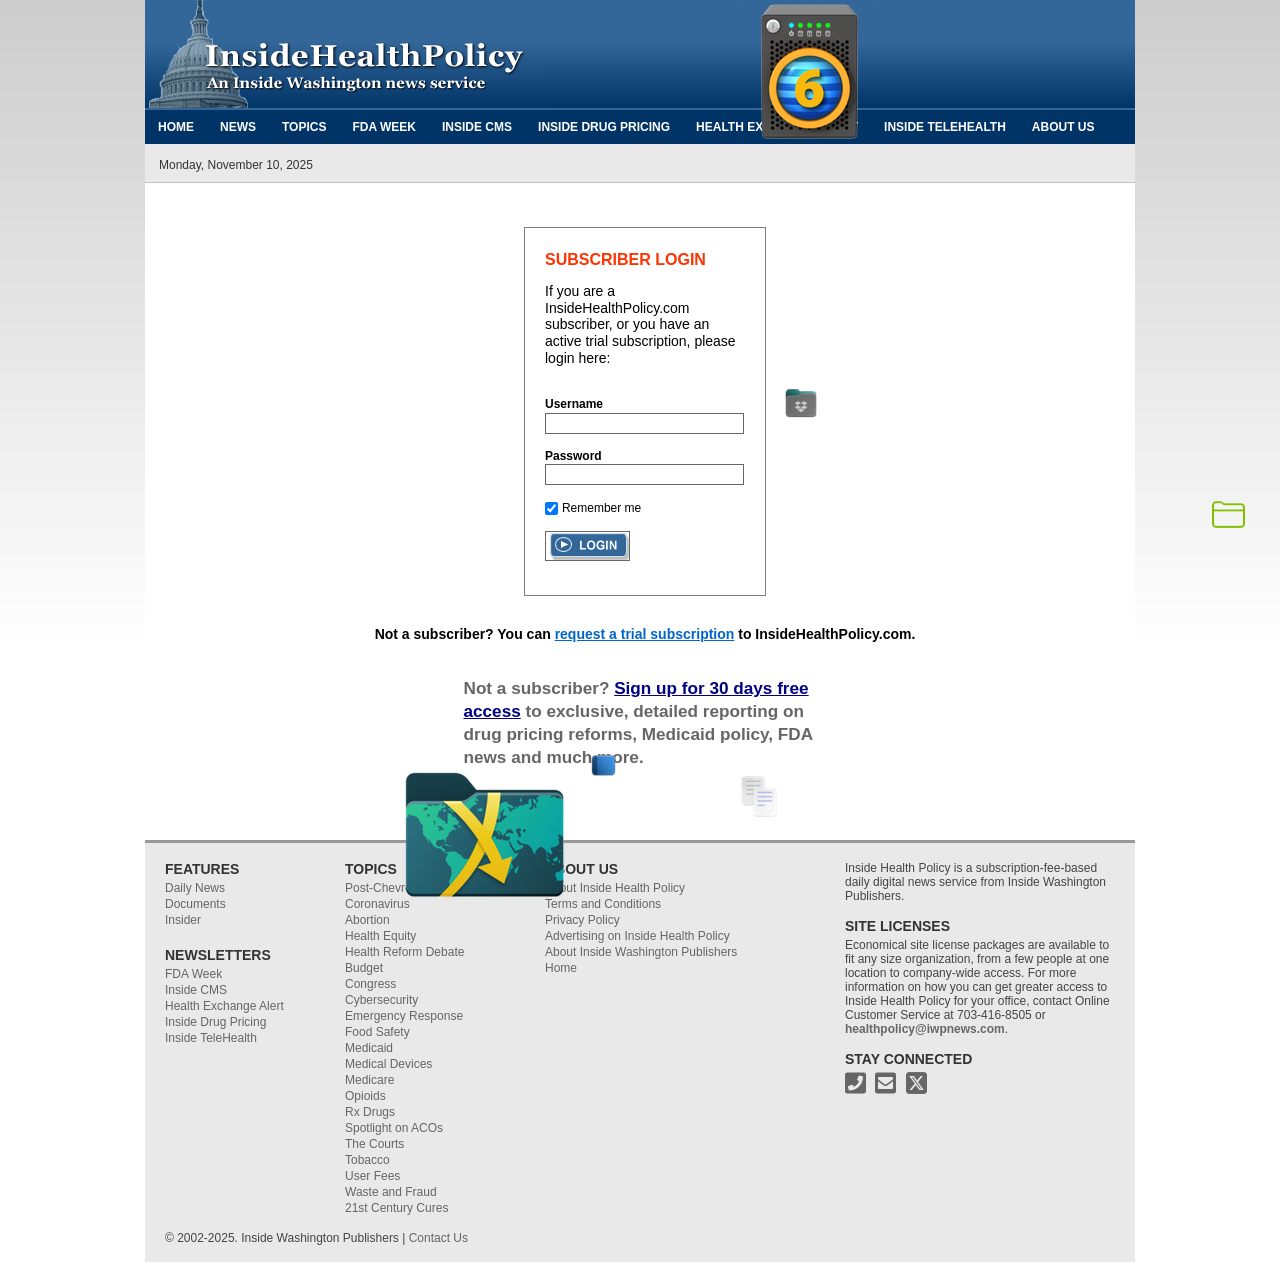 Image resolution: width=1280 pixels, height=1276 pixels. What do you see at coordinates (759, 796) in the screenshot?
I see `copy selected content to clipboard` at bounding box center [759, 796].